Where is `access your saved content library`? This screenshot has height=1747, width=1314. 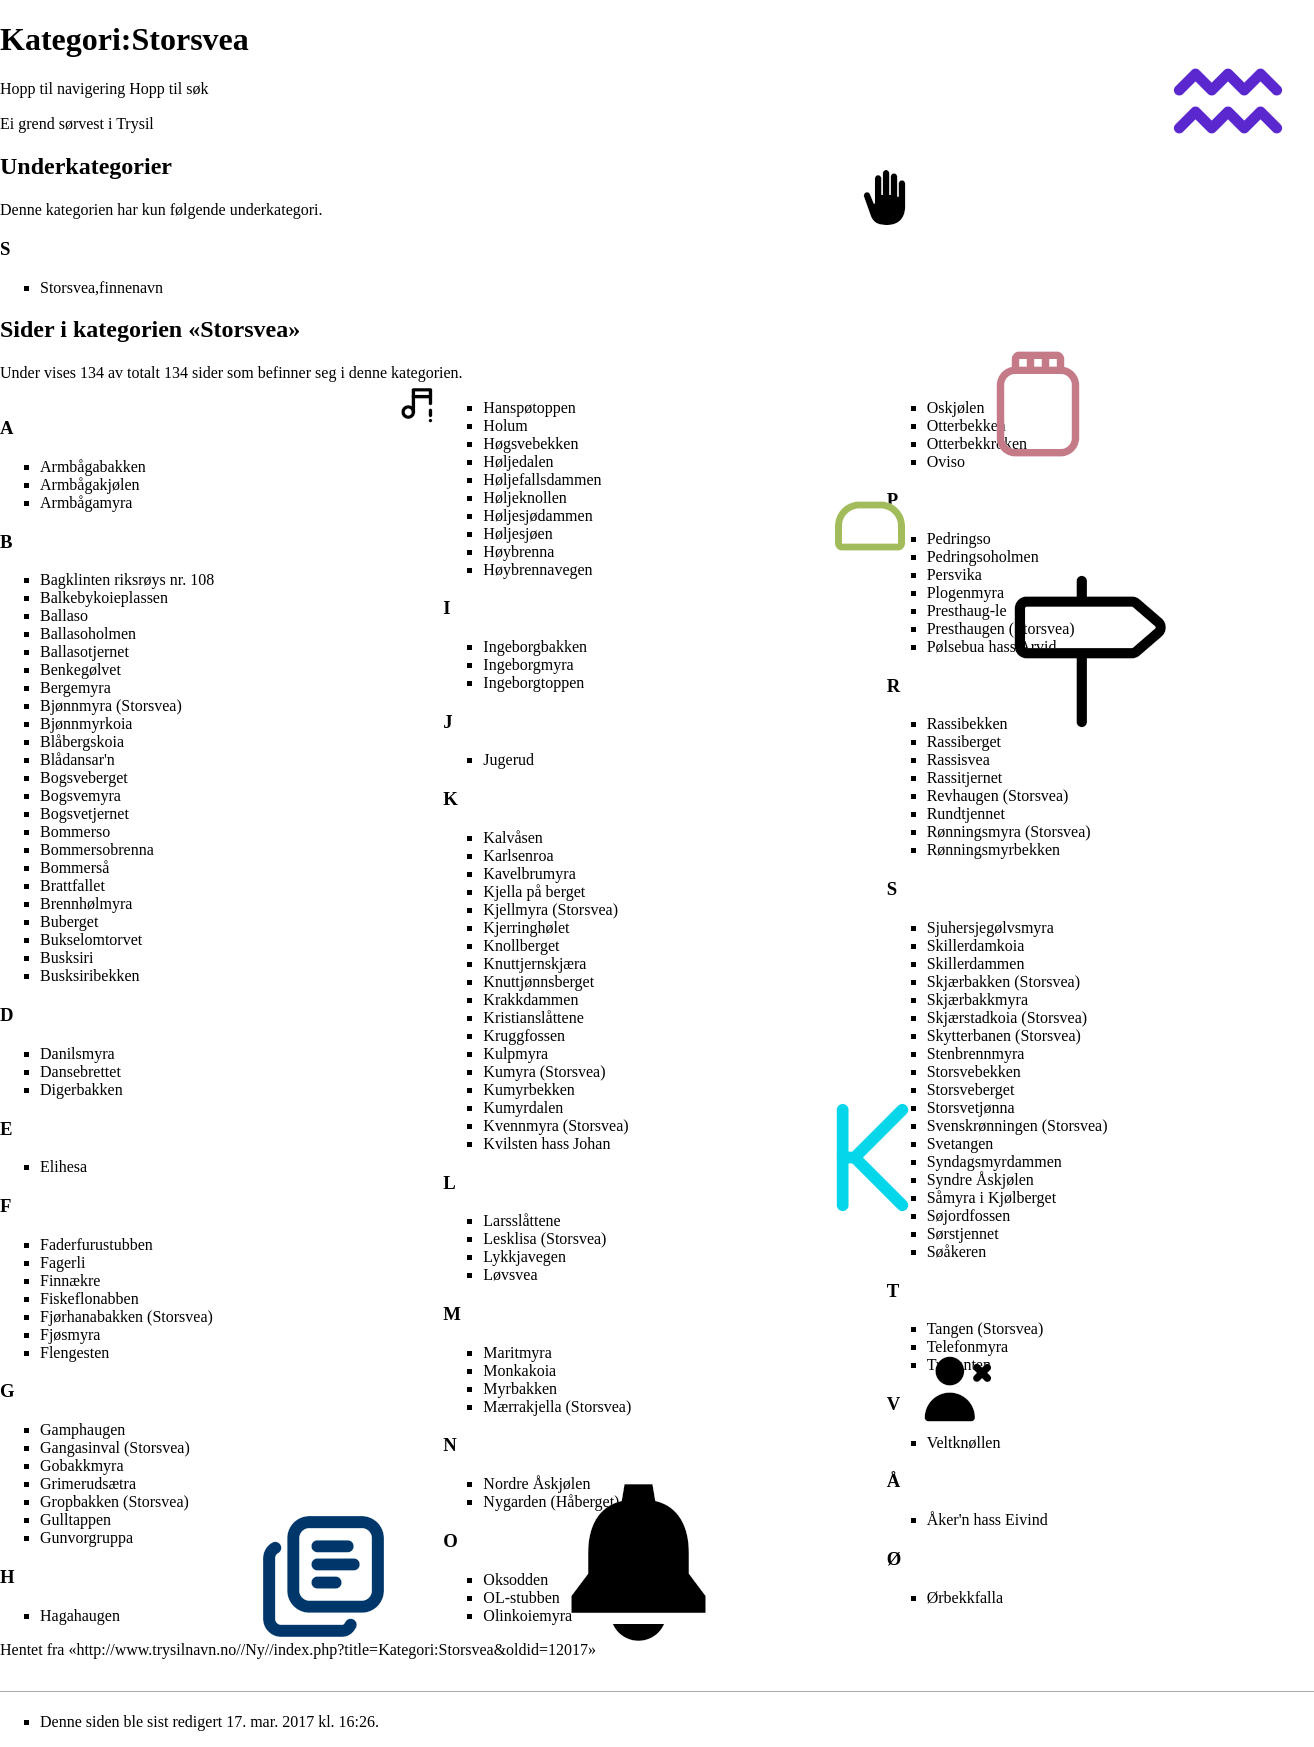
access your saved content library is located at coordinates (323, 1576).